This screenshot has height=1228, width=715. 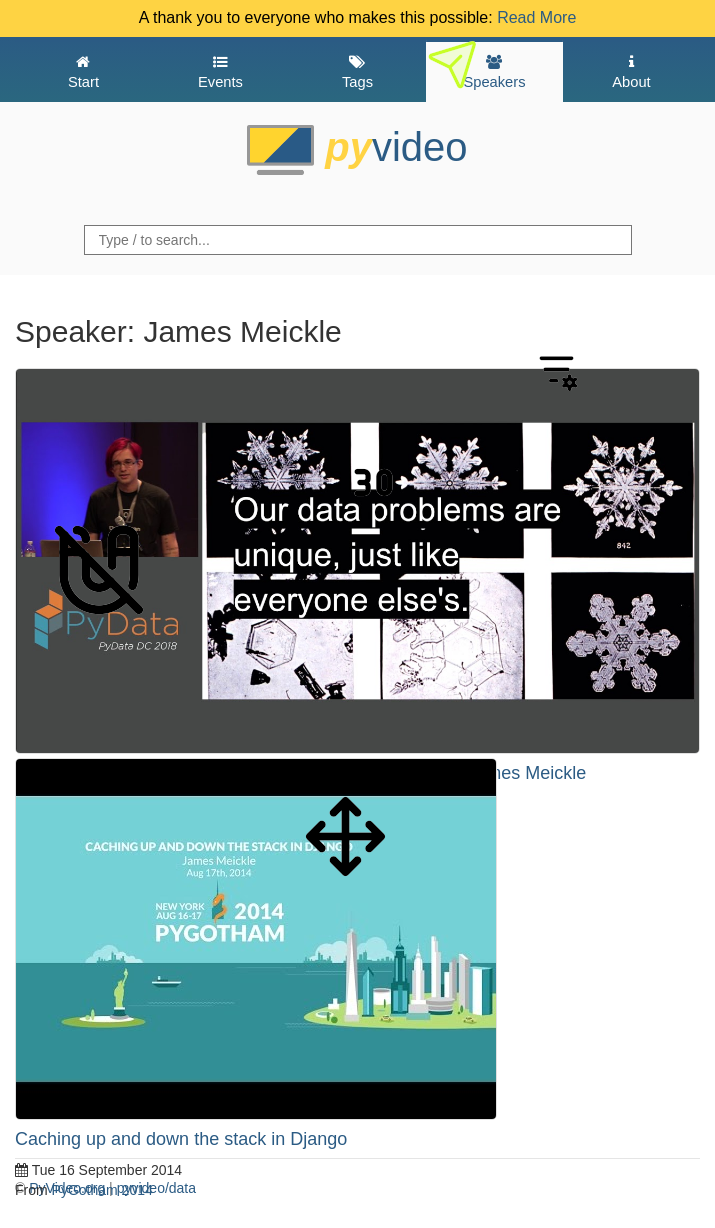 What do you see at coordinates (345, 836) in the screenshot?
I see `move or reposition an element` at bounding box center [345, 836].